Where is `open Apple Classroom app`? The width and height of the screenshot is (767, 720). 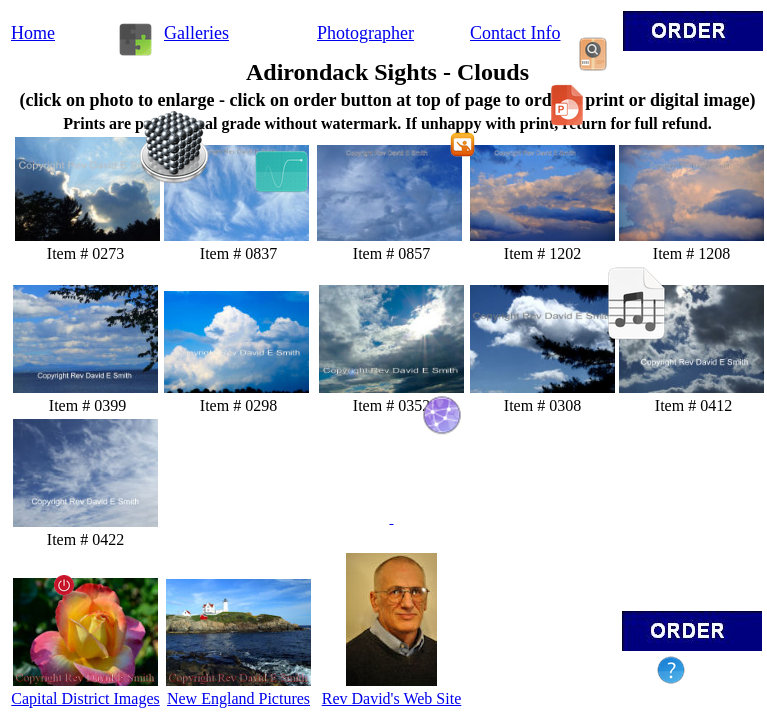
open Apple Classroom app is located at coordinates (462, 144).